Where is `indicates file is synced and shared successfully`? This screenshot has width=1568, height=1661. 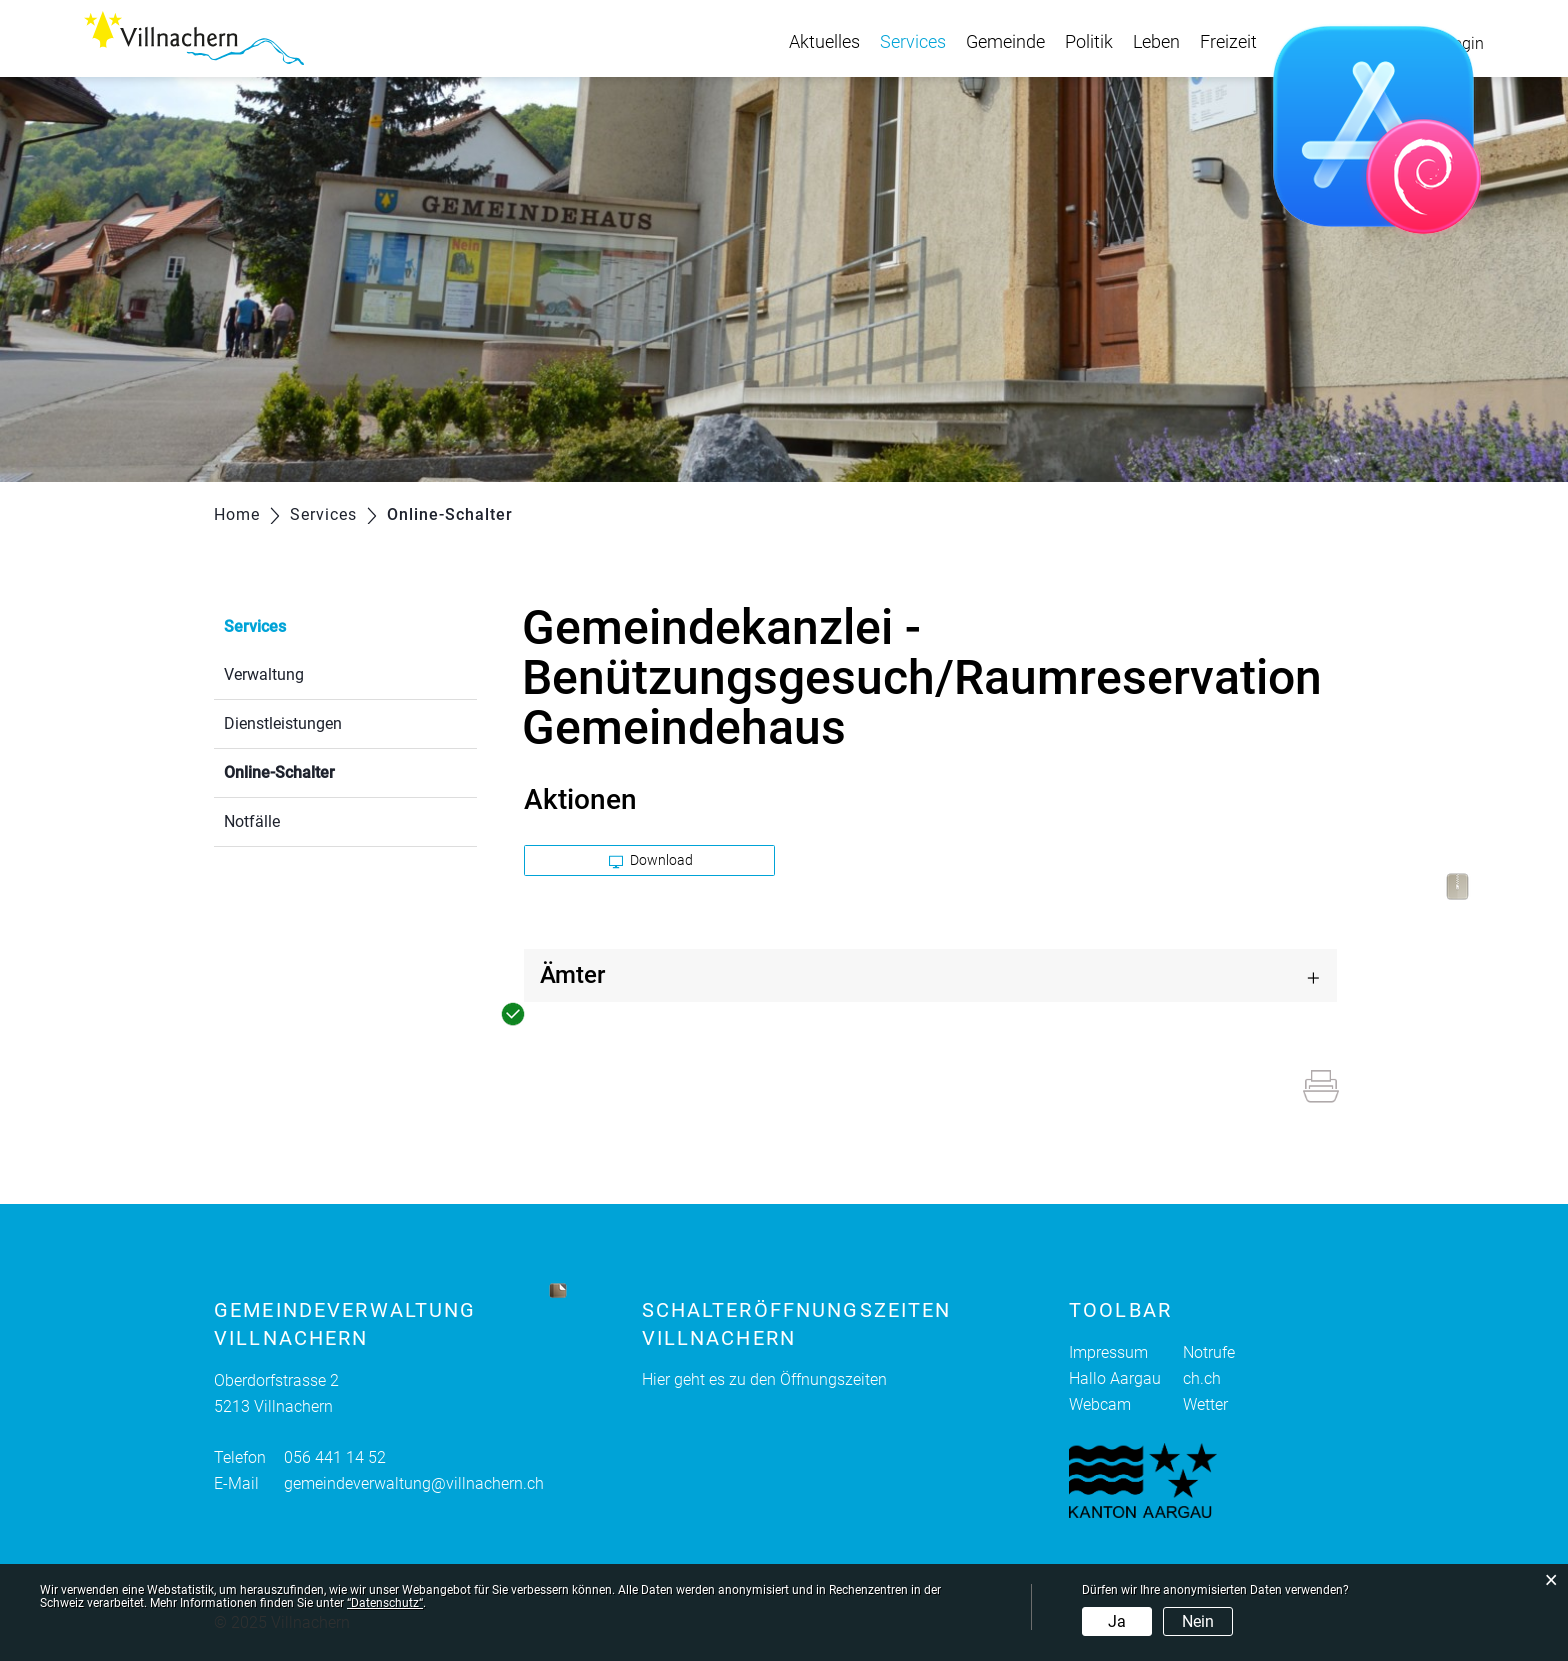
indicates file is synced and shared successfully is located at coordinates (513, 1014).